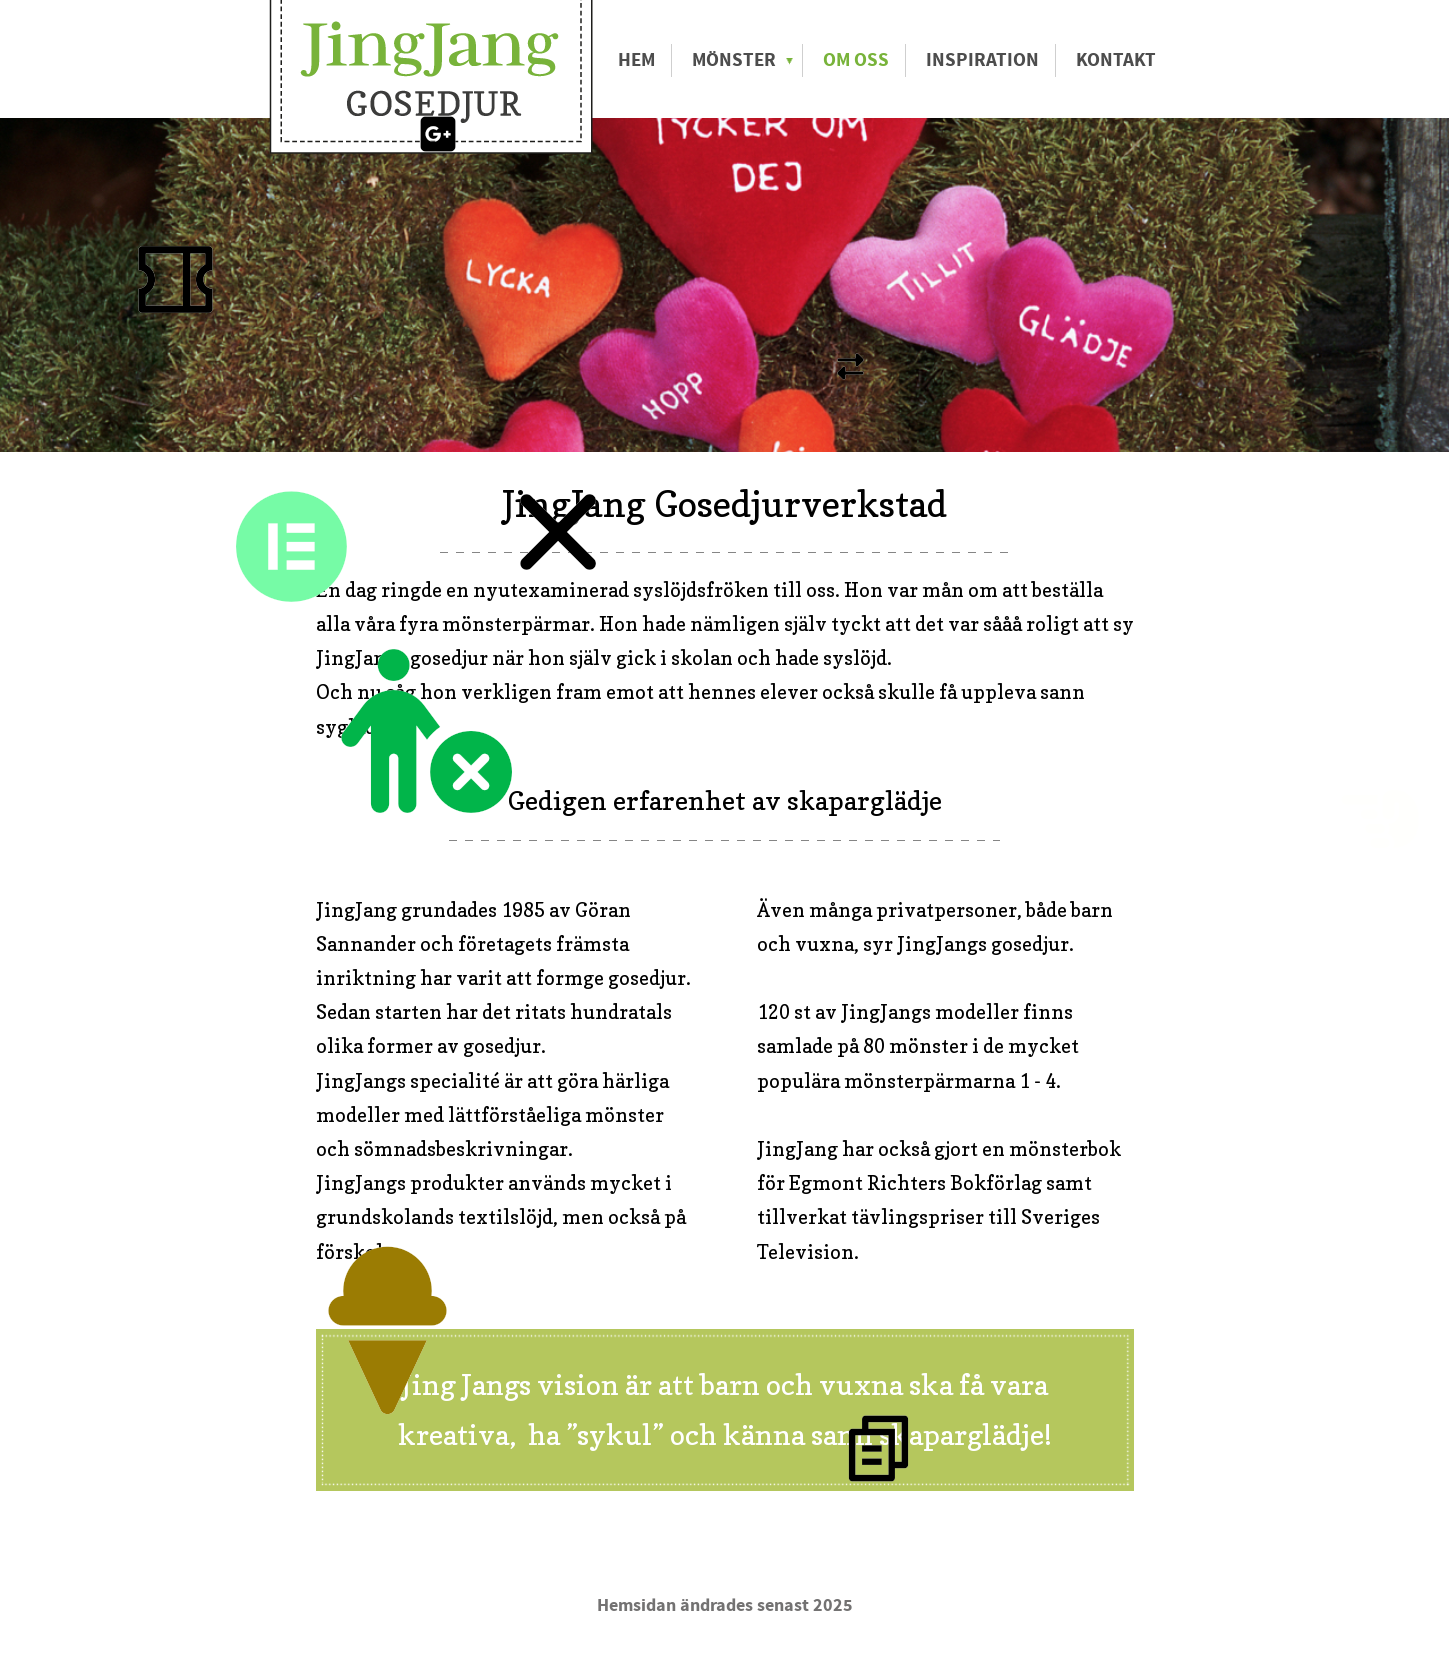  Describe the element at coordinates (878, 1448) in the screenshot. I see `copy file to clipboard` at that location.